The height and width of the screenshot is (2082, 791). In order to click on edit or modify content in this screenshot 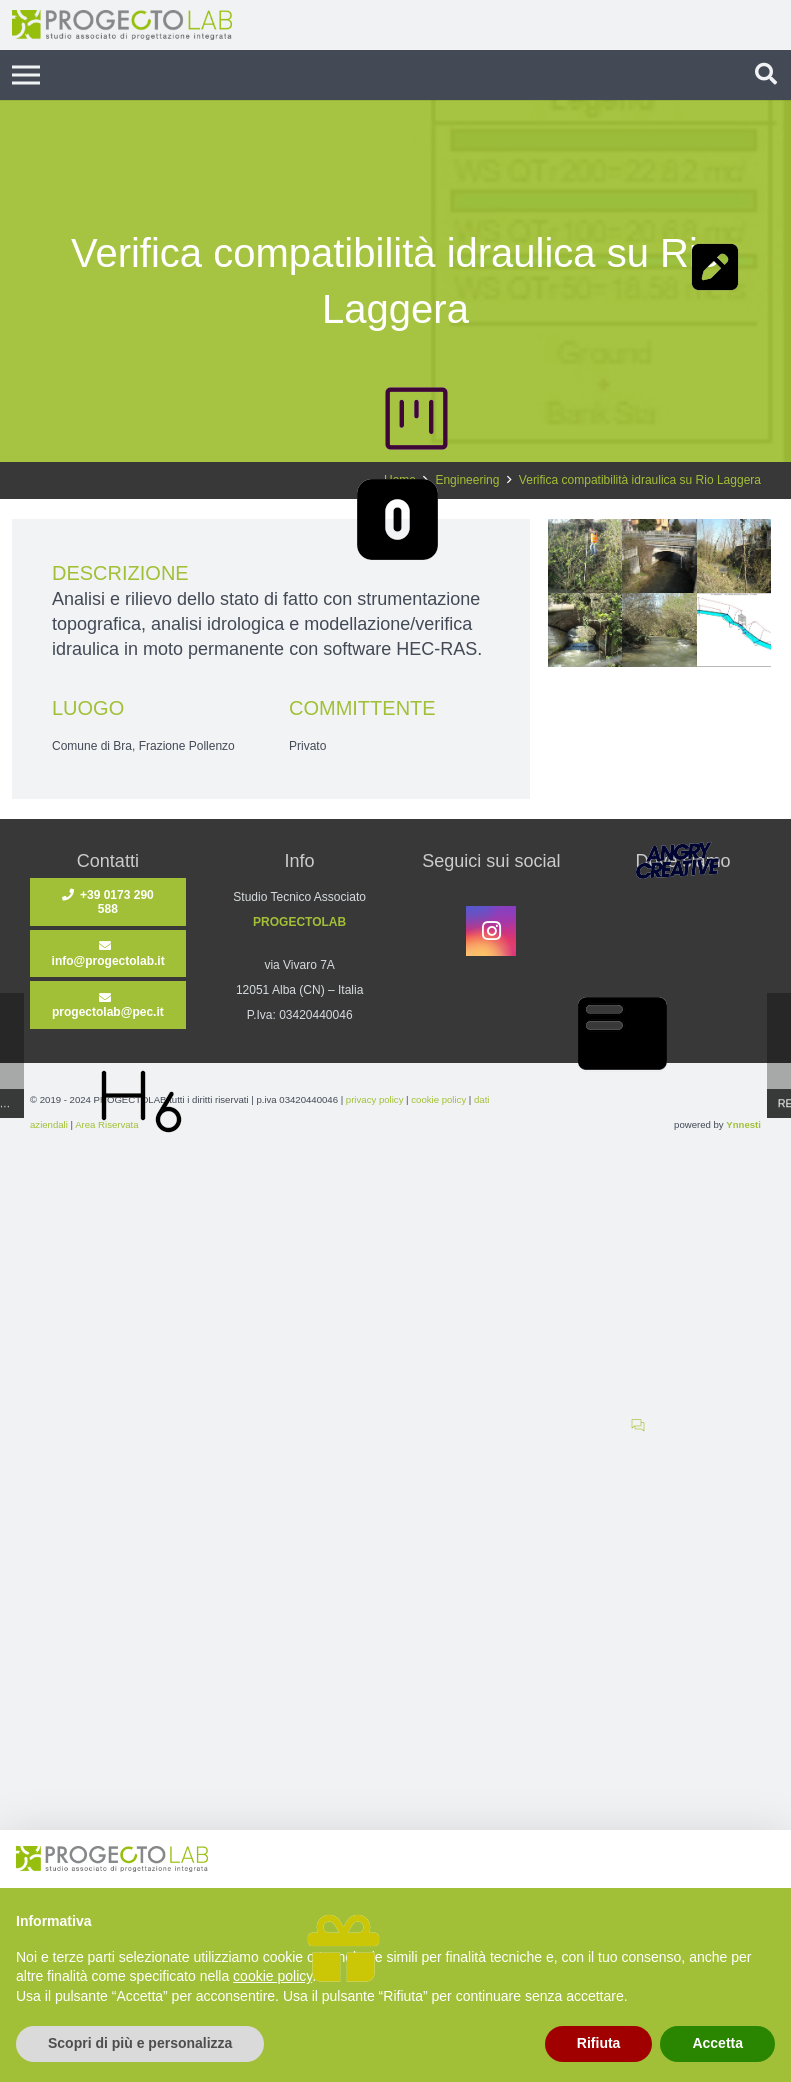, I will do `click(715, 267)`.